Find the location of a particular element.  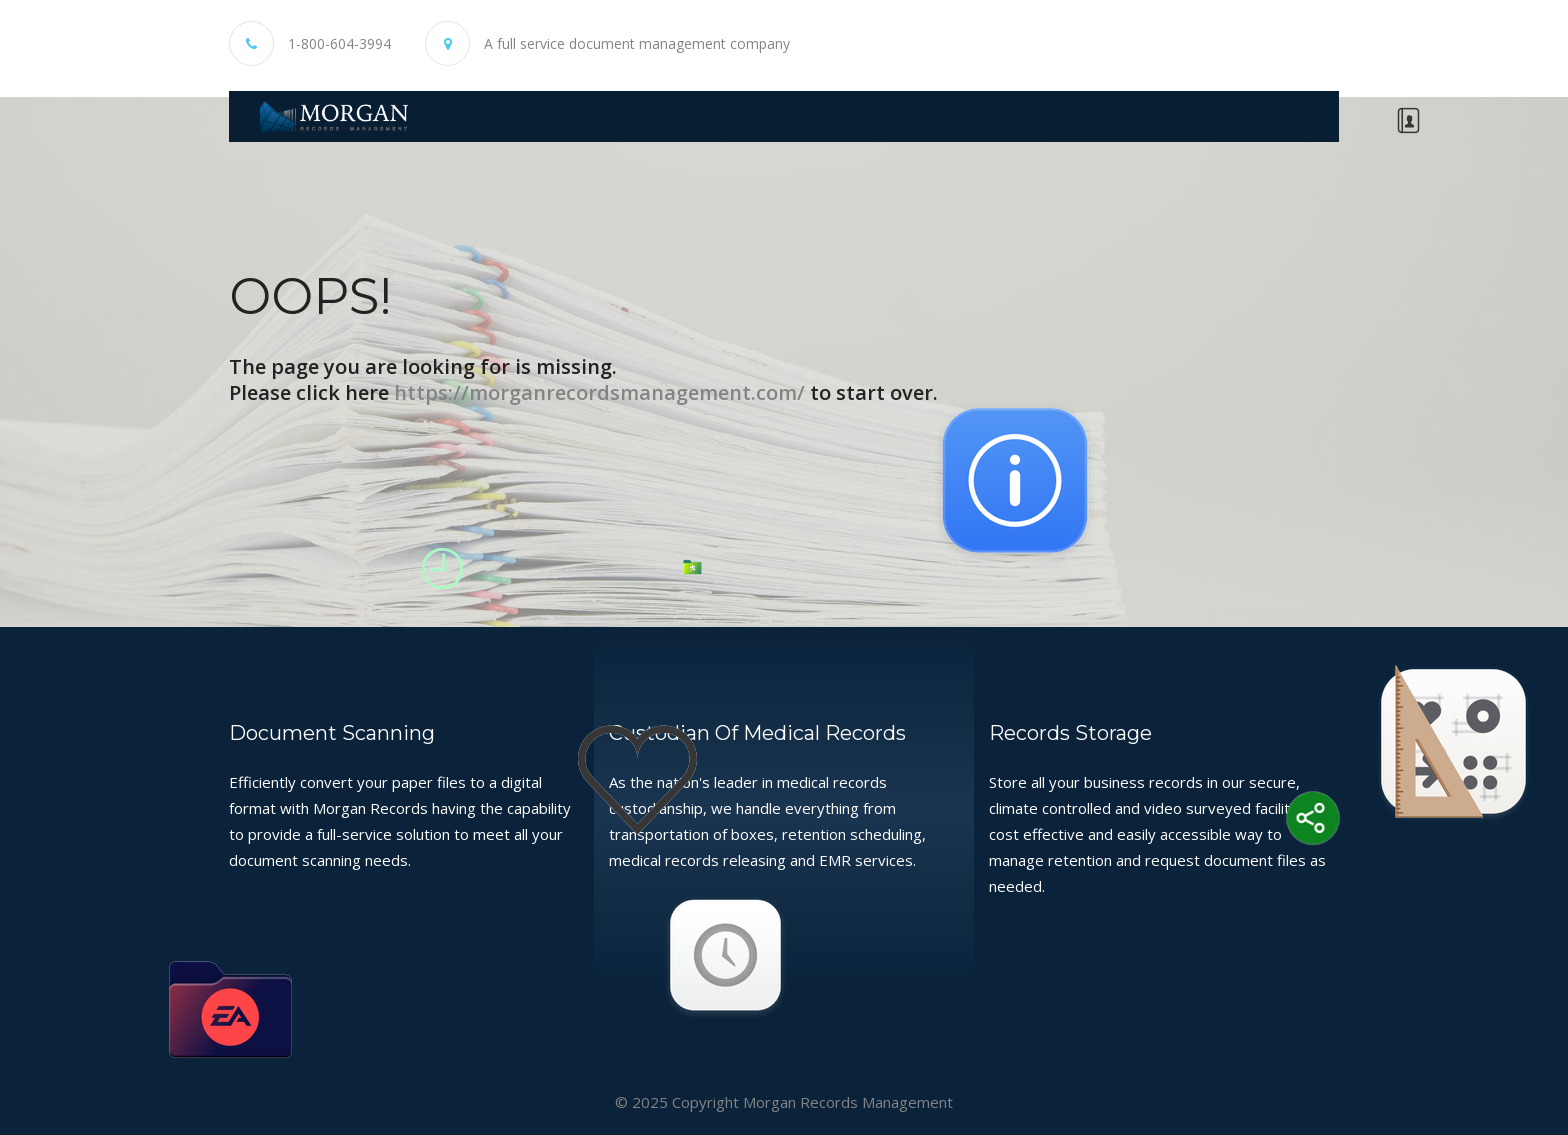

open symbolic preview app is located at coordinates (1453, 741).